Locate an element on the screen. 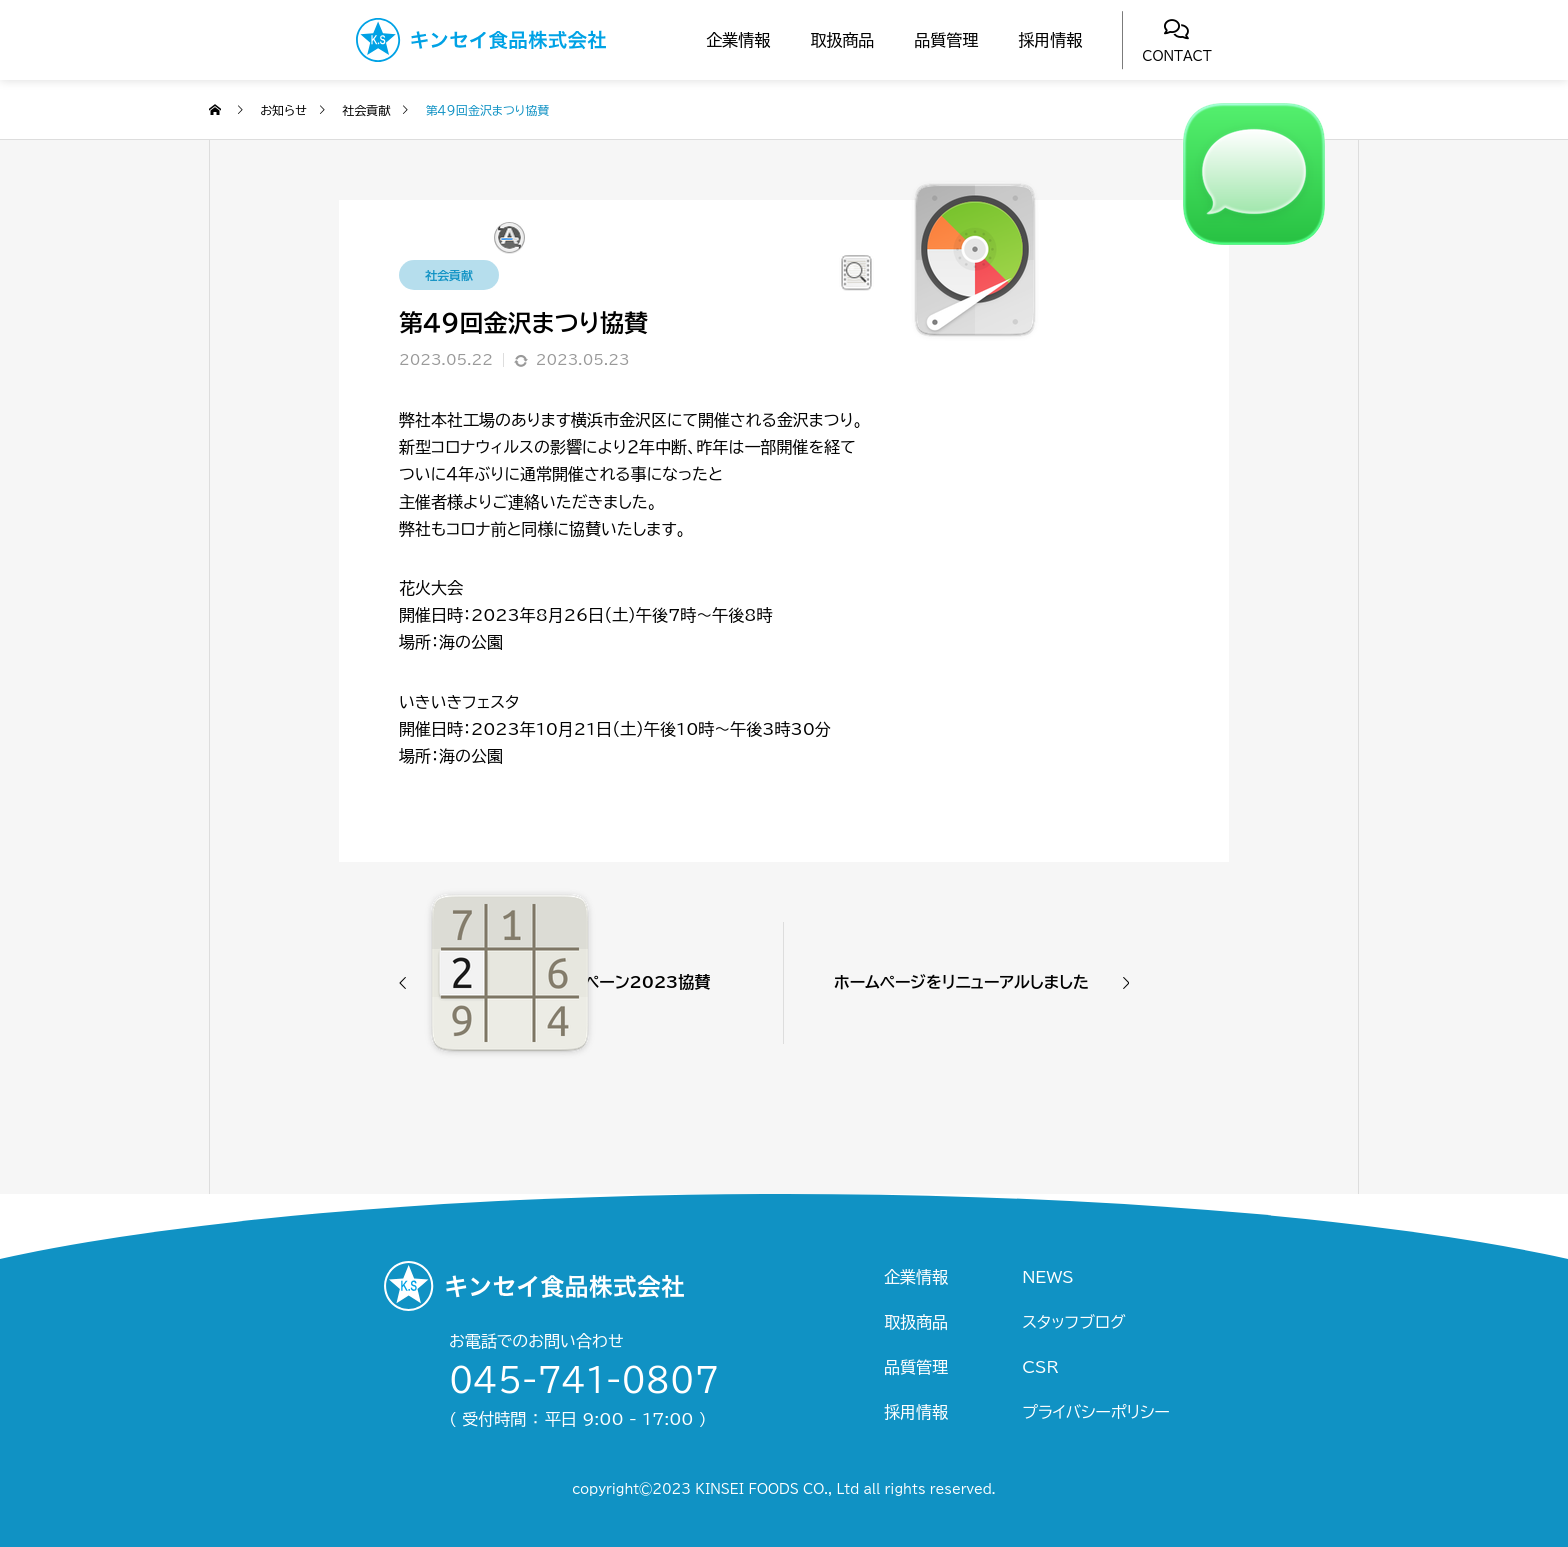  open the software update manager is located at coordinates (509, 237).